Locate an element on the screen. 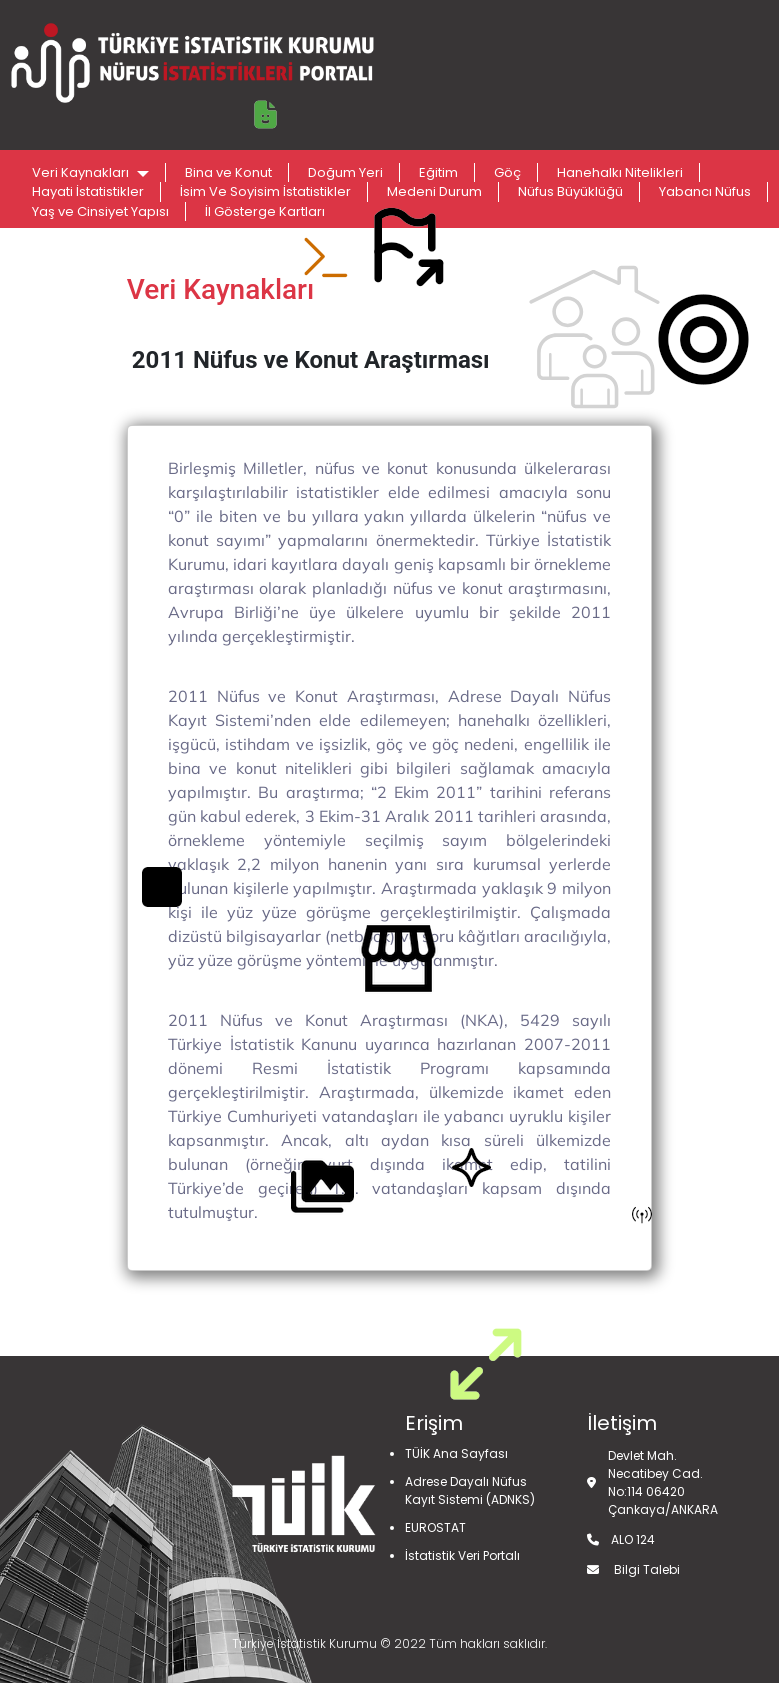 This screenshot has width=779, height=1683. maximize window to full screen is located at coordinates (486, 1364).